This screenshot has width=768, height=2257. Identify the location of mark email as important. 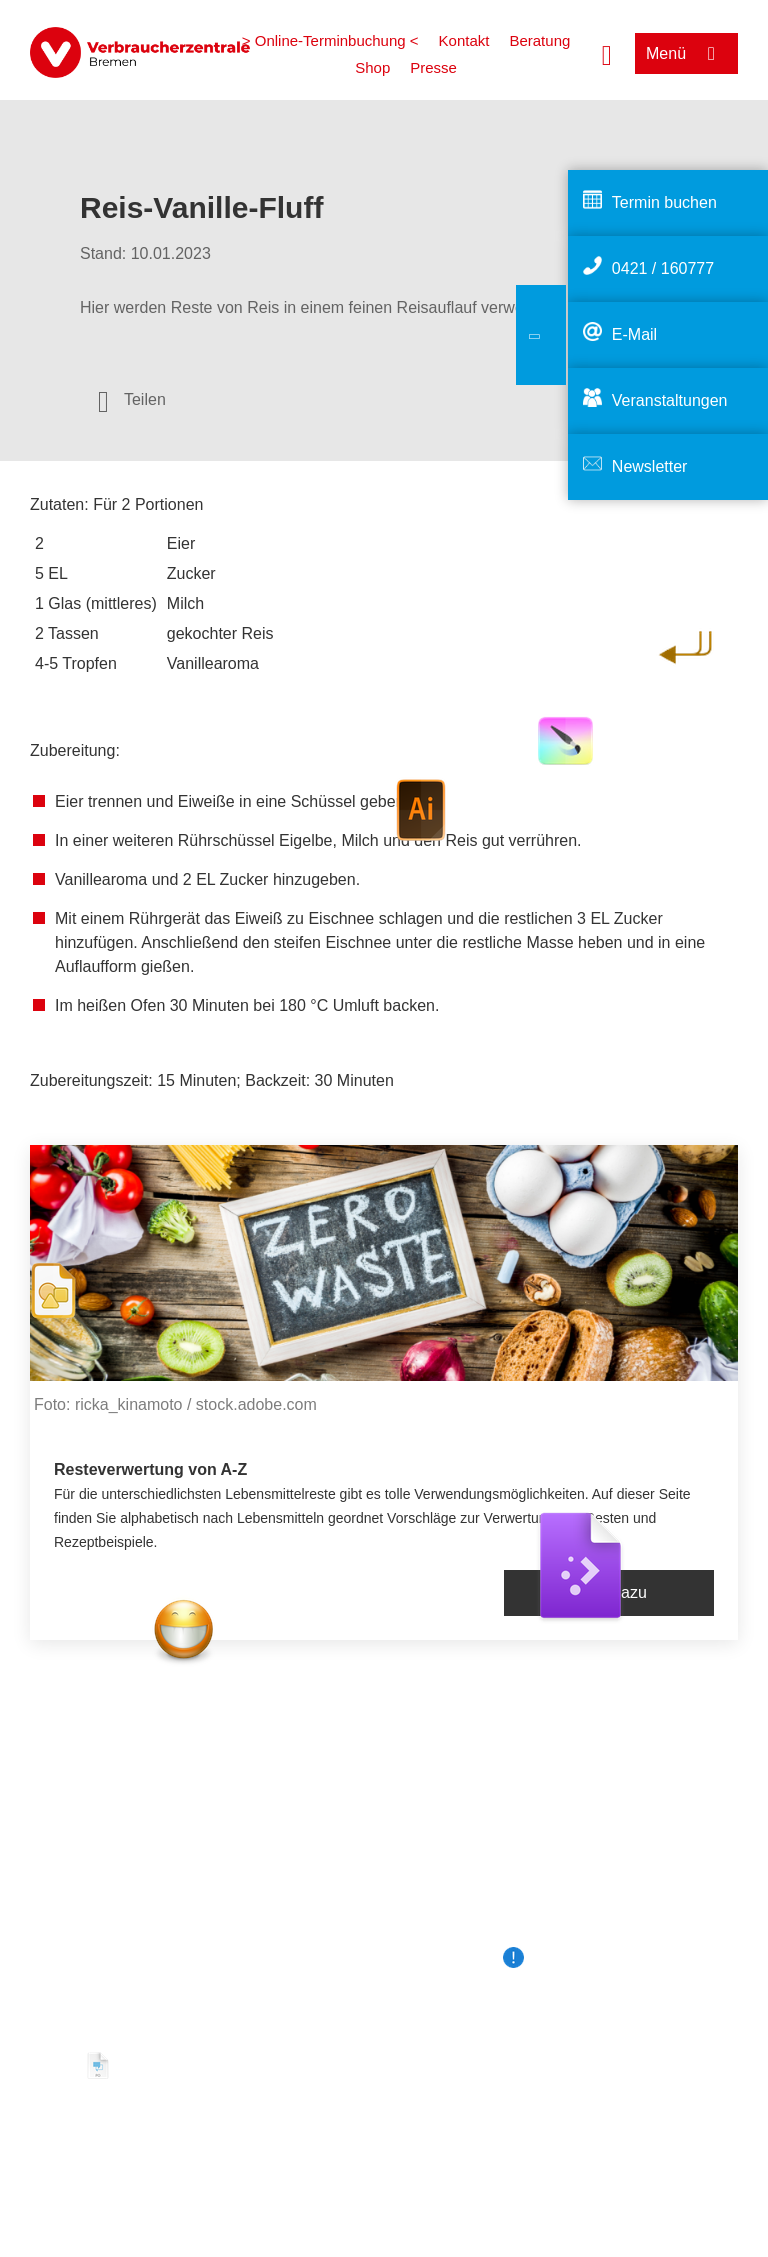
(513, 1957).